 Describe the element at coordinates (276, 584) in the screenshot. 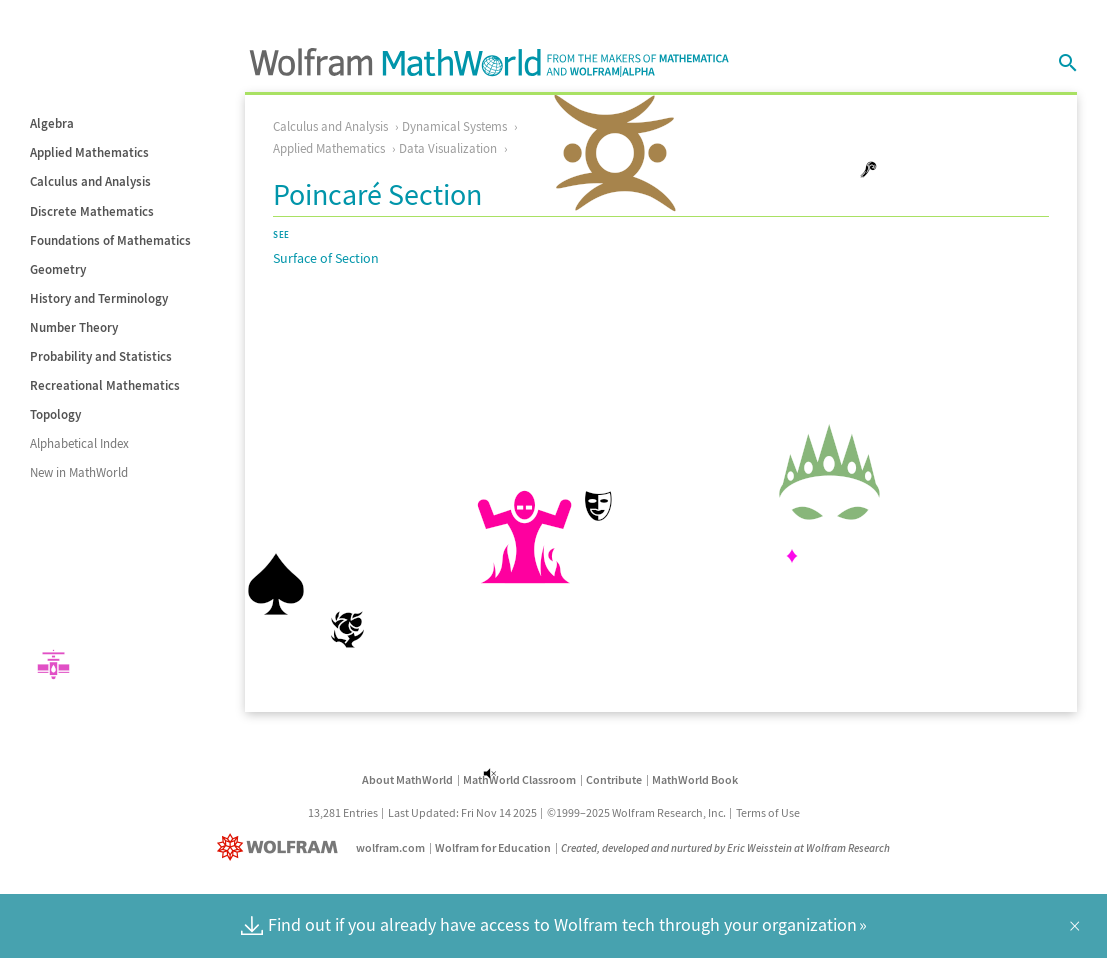

I see `spades suit symbol in a card game` at that location.